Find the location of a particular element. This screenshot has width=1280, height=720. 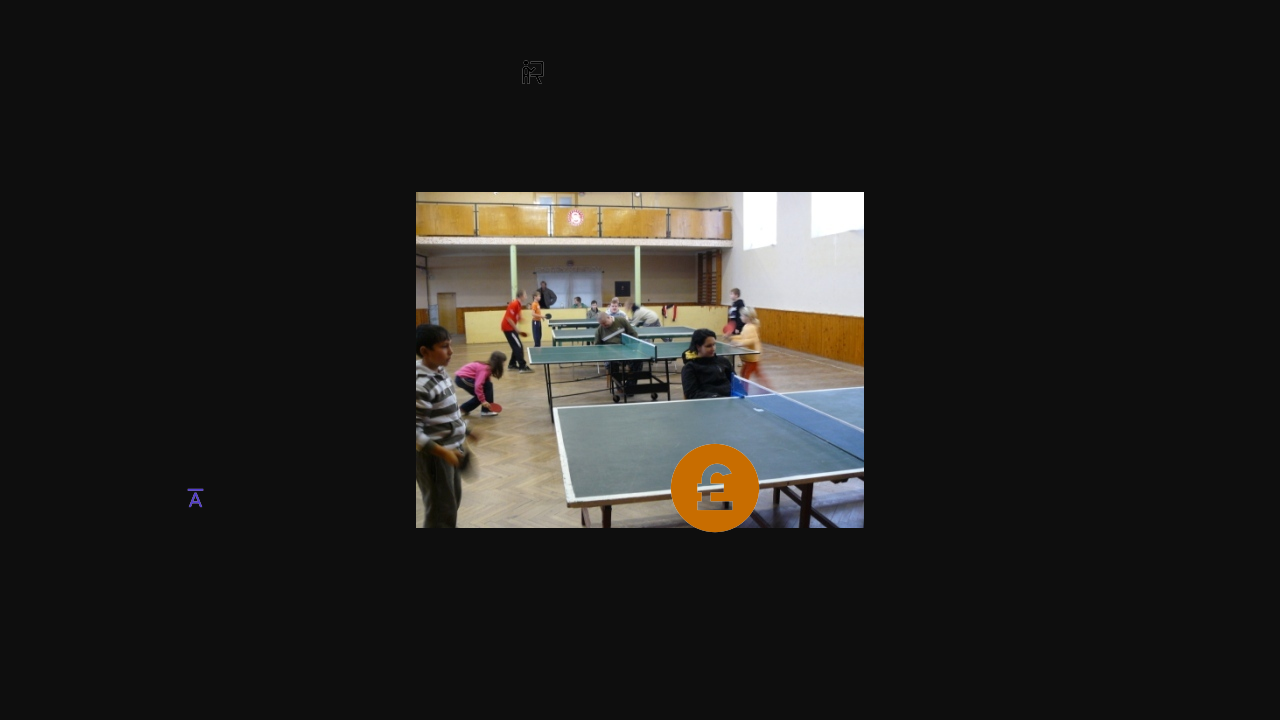

apply overline formatting to selected text is located at coordinates (195, 497).